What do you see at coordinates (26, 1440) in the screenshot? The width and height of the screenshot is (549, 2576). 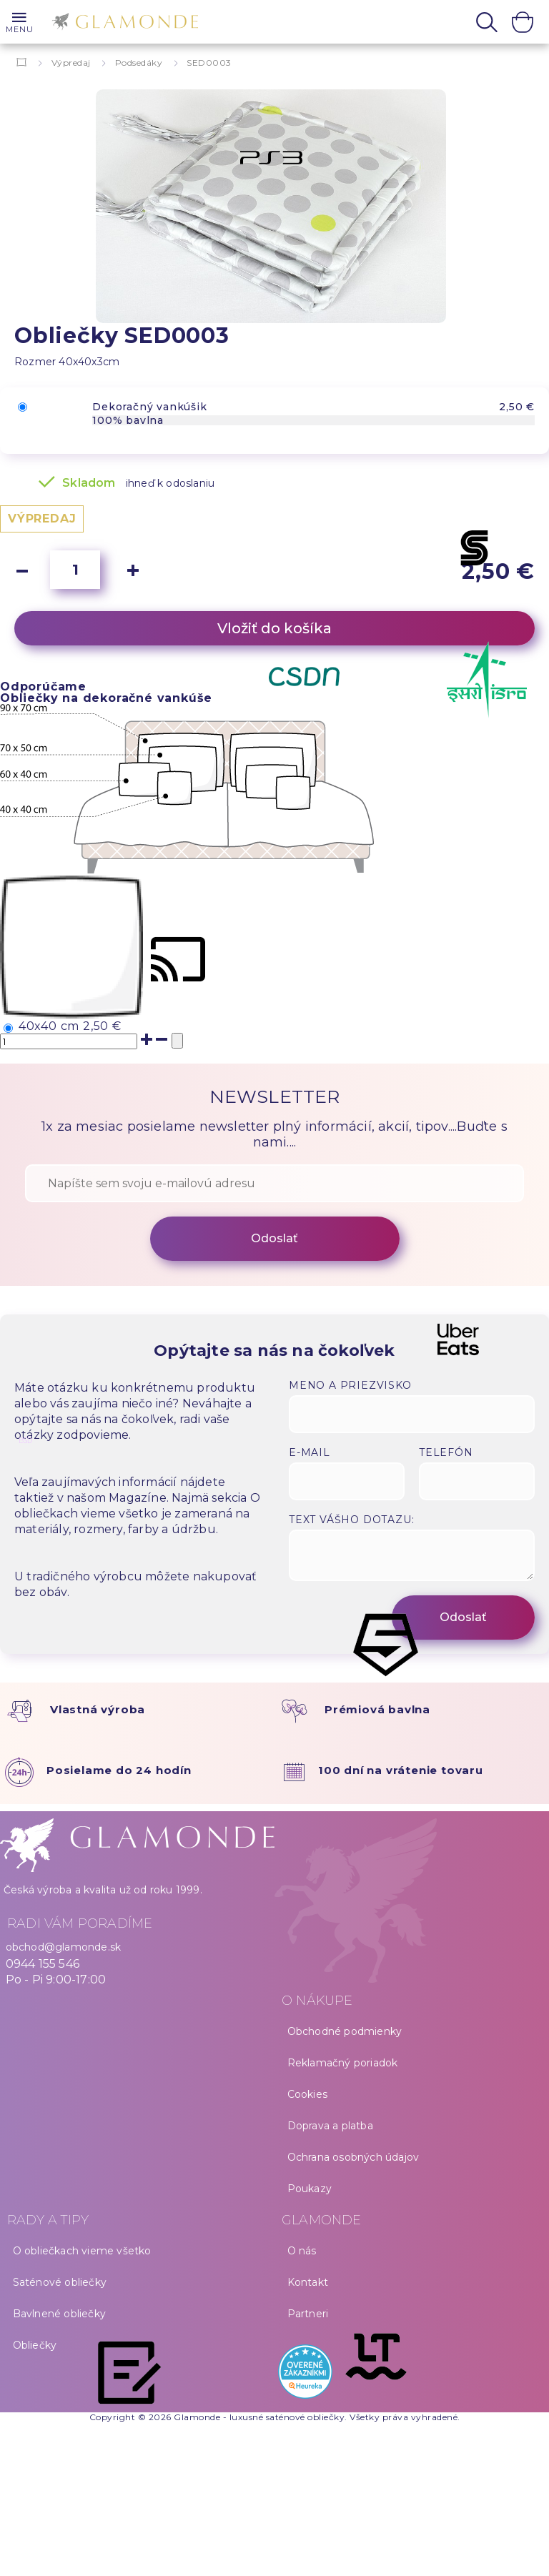 I see `BSD operating system logo` at bounding box center [26, 1440].